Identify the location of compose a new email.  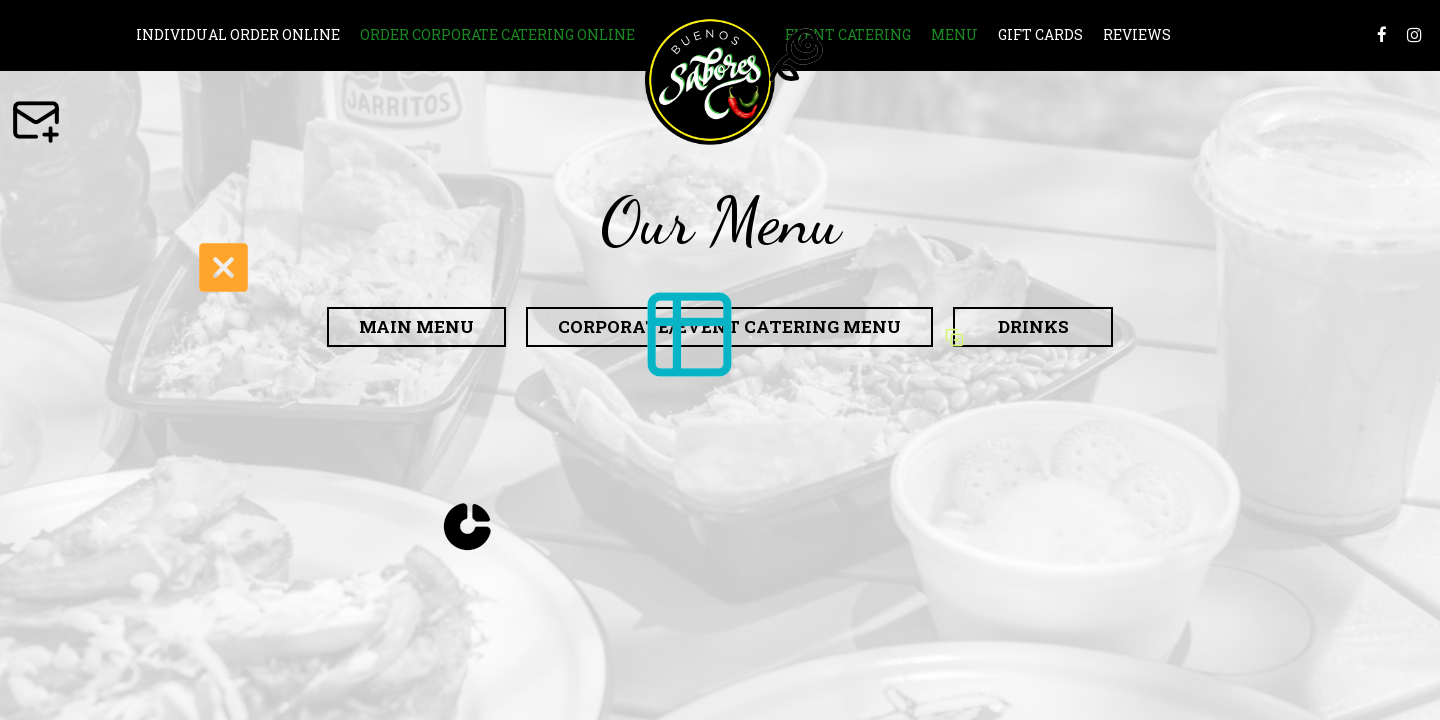
(36, 120).